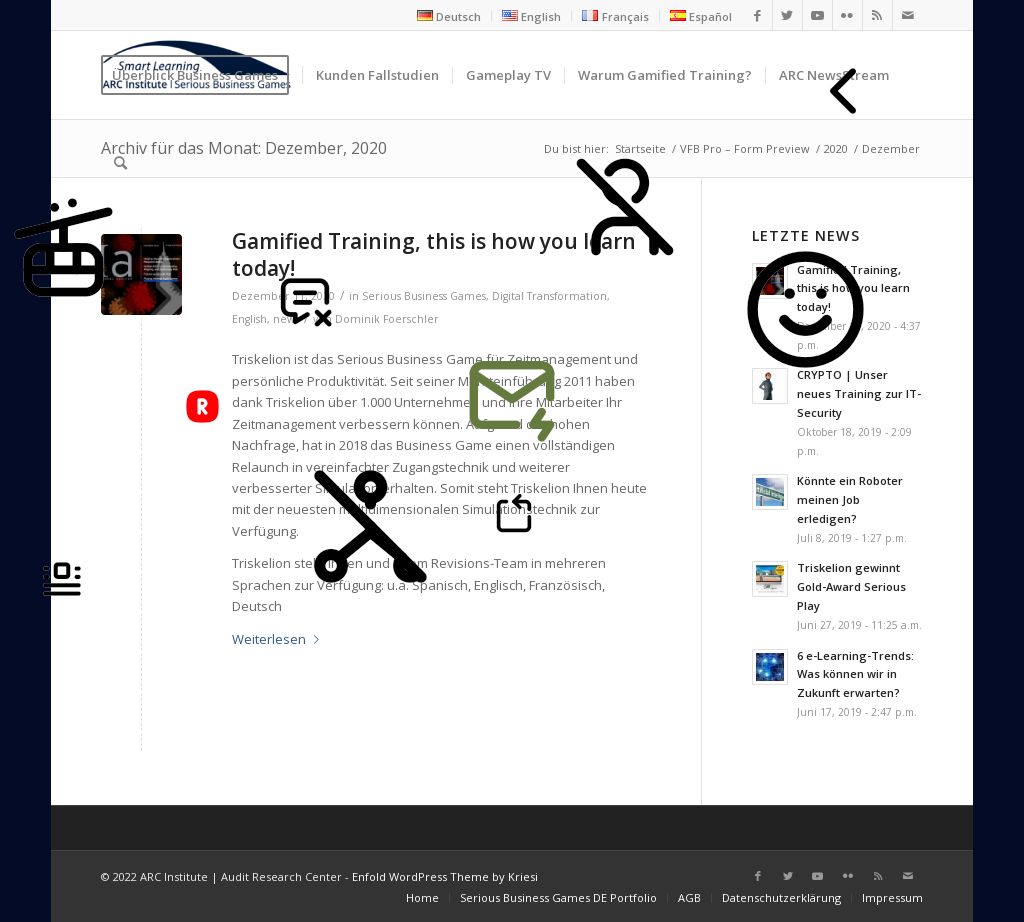 The height and width of the screenshot is (922, 1024). I want to click on rotate image or content counter-clockwise, so click(514, 515).